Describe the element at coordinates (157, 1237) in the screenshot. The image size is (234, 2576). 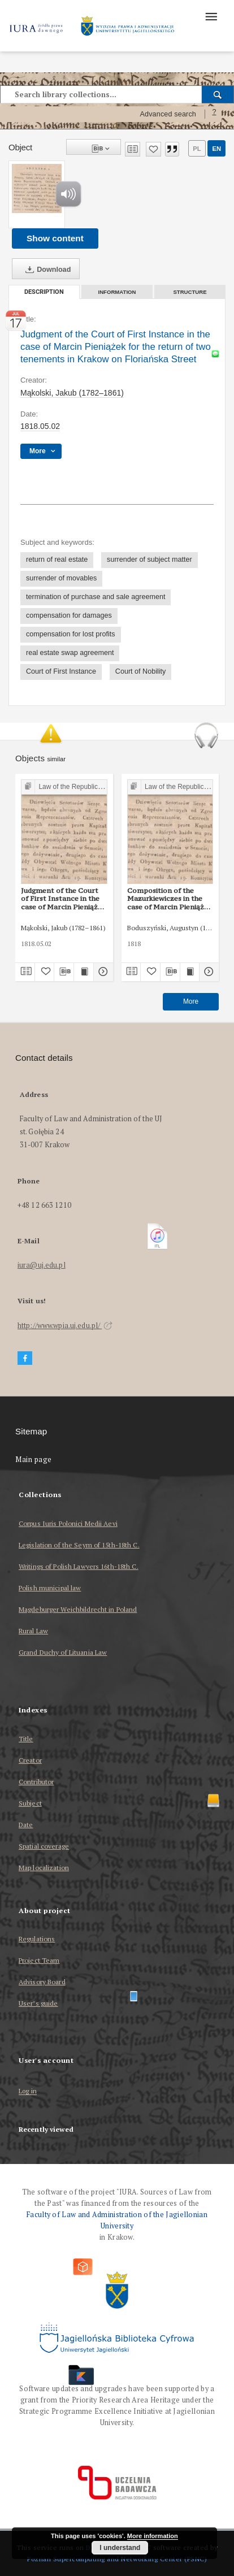
I see `iTunes library database file` at that location.